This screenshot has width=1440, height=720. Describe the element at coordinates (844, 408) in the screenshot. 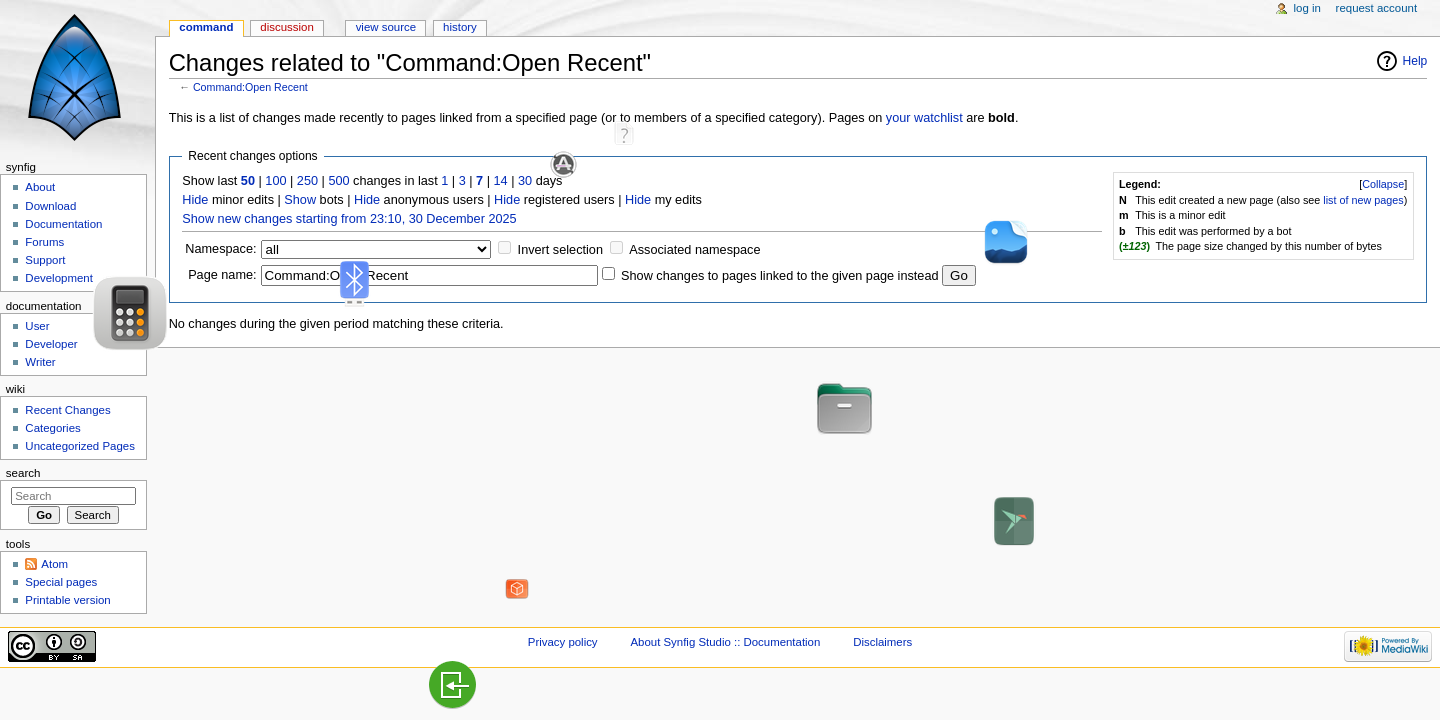

I see `open the file manager` at that location.